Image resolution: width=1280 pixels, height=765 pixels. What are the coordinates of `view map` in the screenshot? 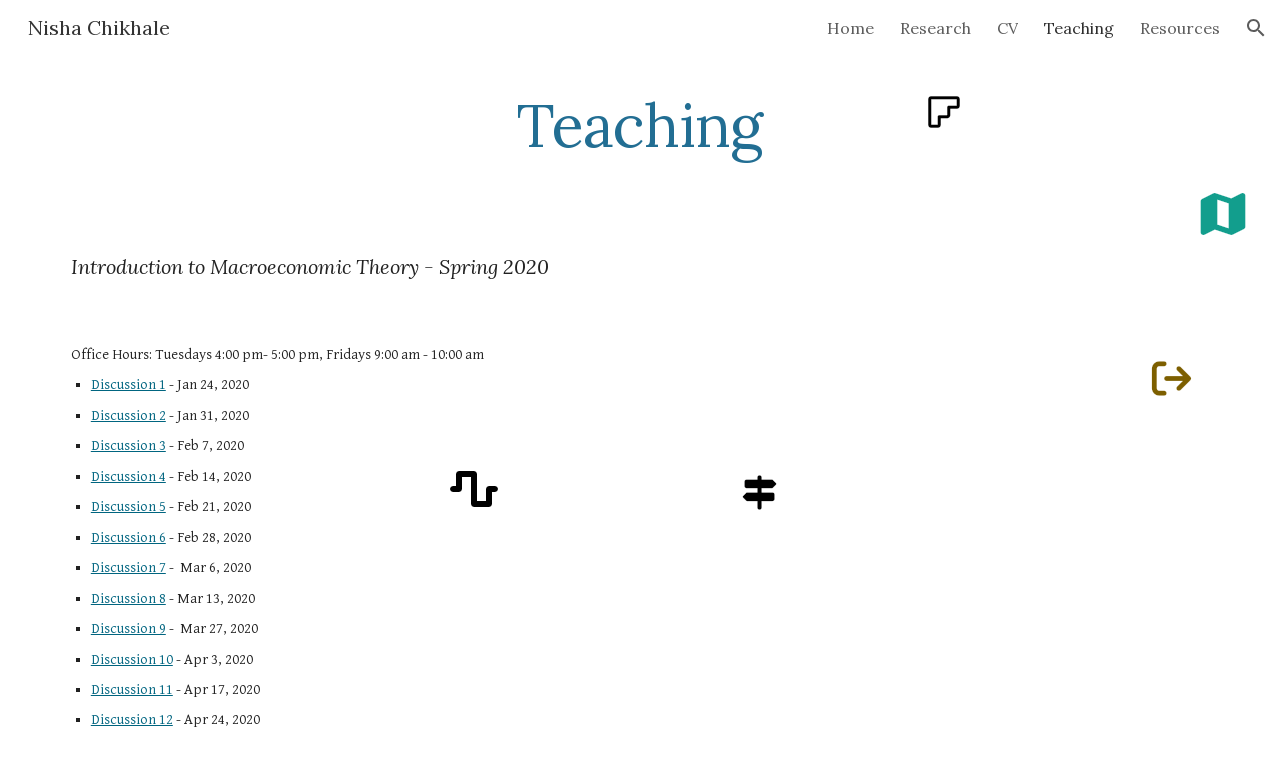 It's located at (1223, 214).